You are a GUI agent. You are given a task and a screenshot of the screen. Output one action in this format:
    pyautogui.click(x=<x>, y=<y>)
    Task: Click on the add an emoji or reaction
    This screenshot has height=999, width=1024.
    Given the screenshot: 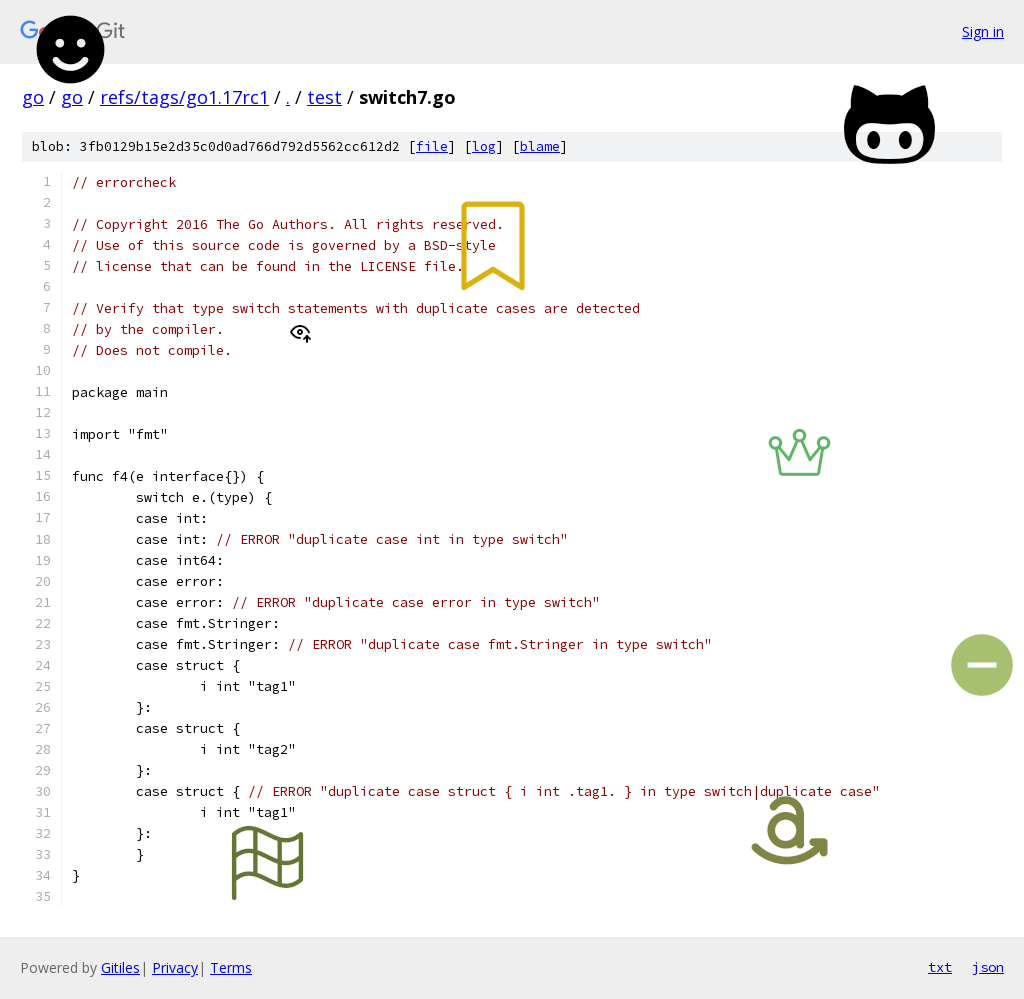 What is the action you would take?
    pyautogui.click(x=70, y=49)
    